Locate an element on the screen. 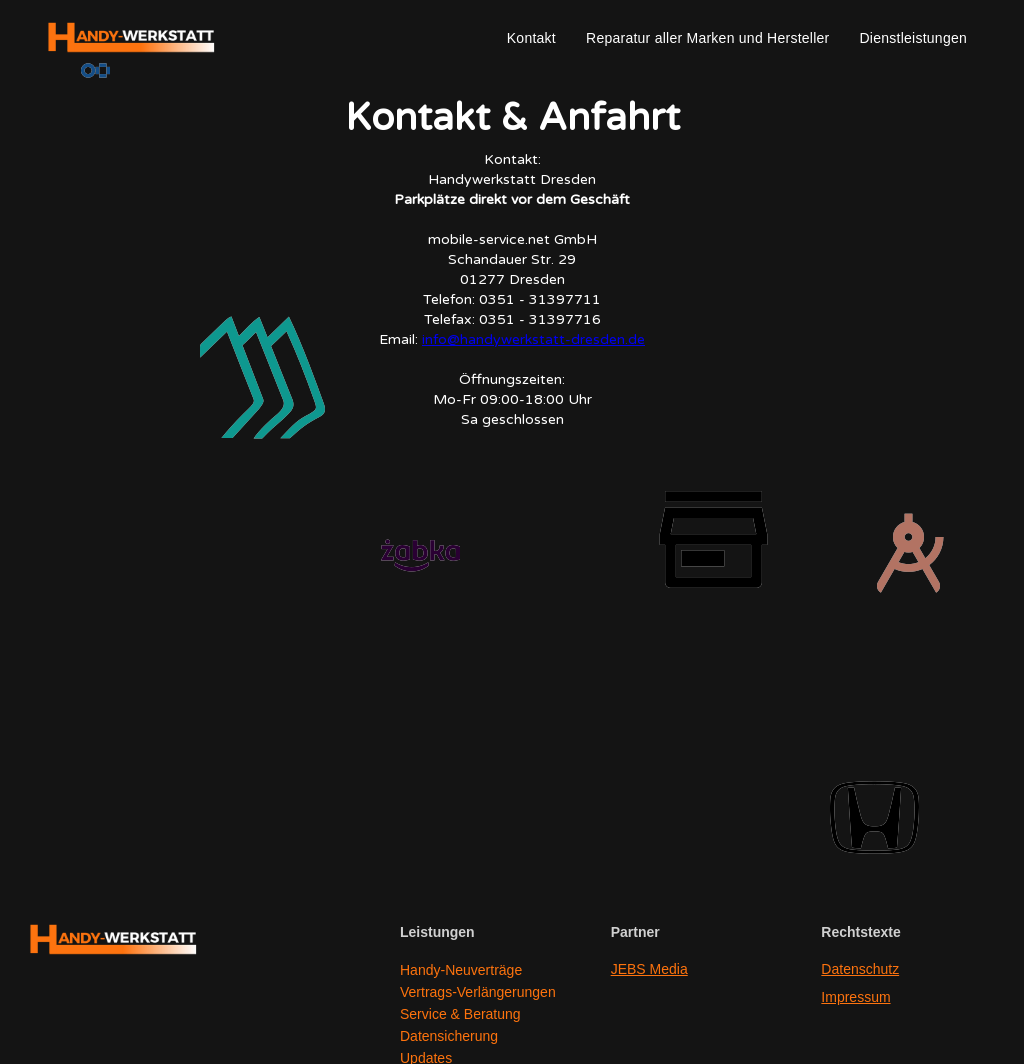 The width and height of the screenshot is (1024, 1064). browse or open the store is located at coordinates (713, 539).